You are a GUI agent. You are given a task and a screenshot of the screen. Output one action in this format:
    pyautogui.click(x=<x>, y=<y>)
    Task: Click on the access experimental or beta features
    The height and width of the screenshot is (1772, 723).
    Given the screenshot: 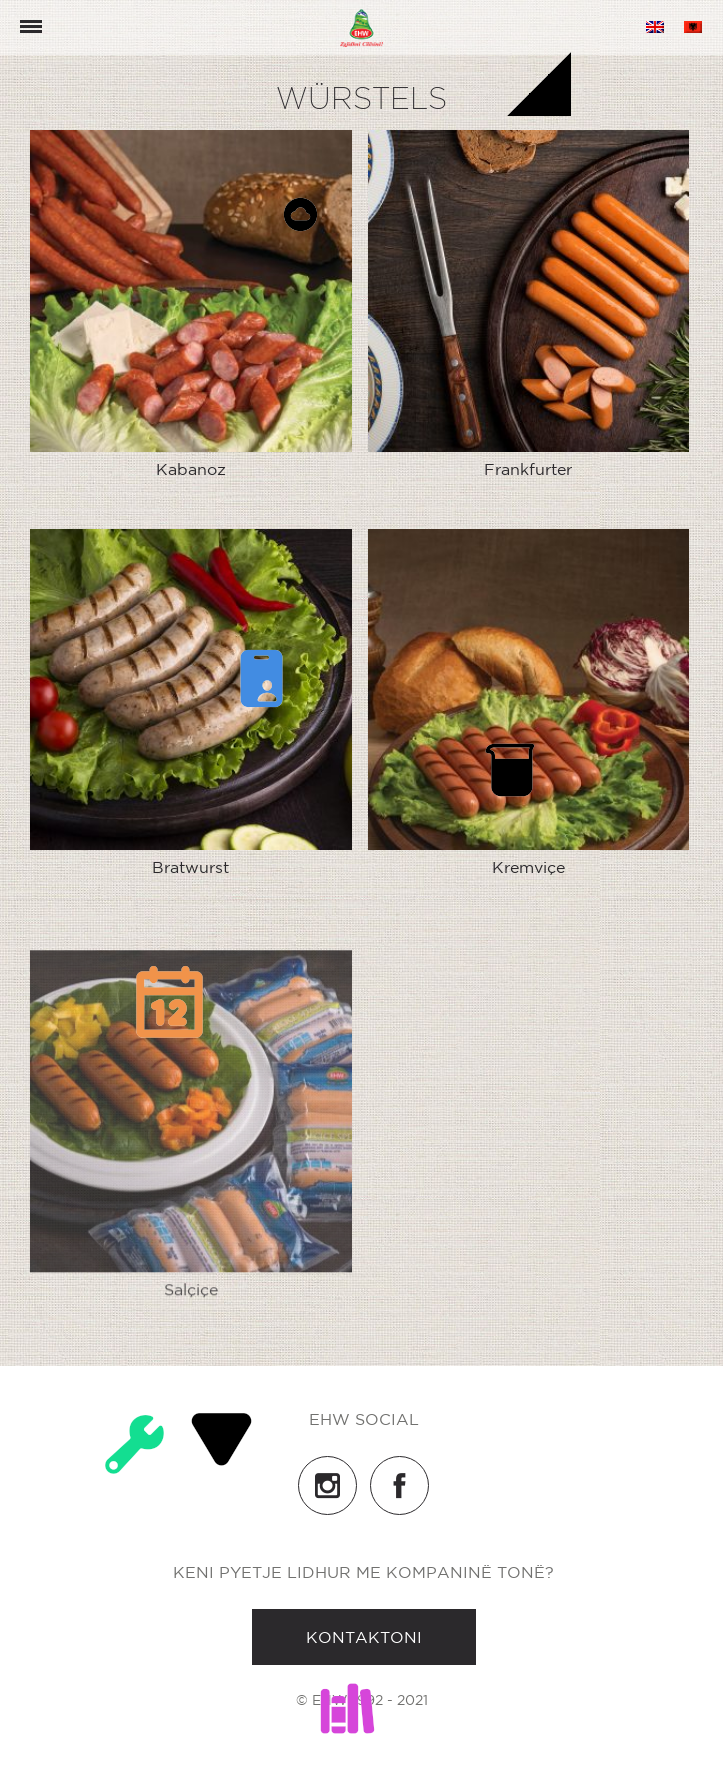 What is the action you would take?
    pyautogui.click(x=510, y=770)
    